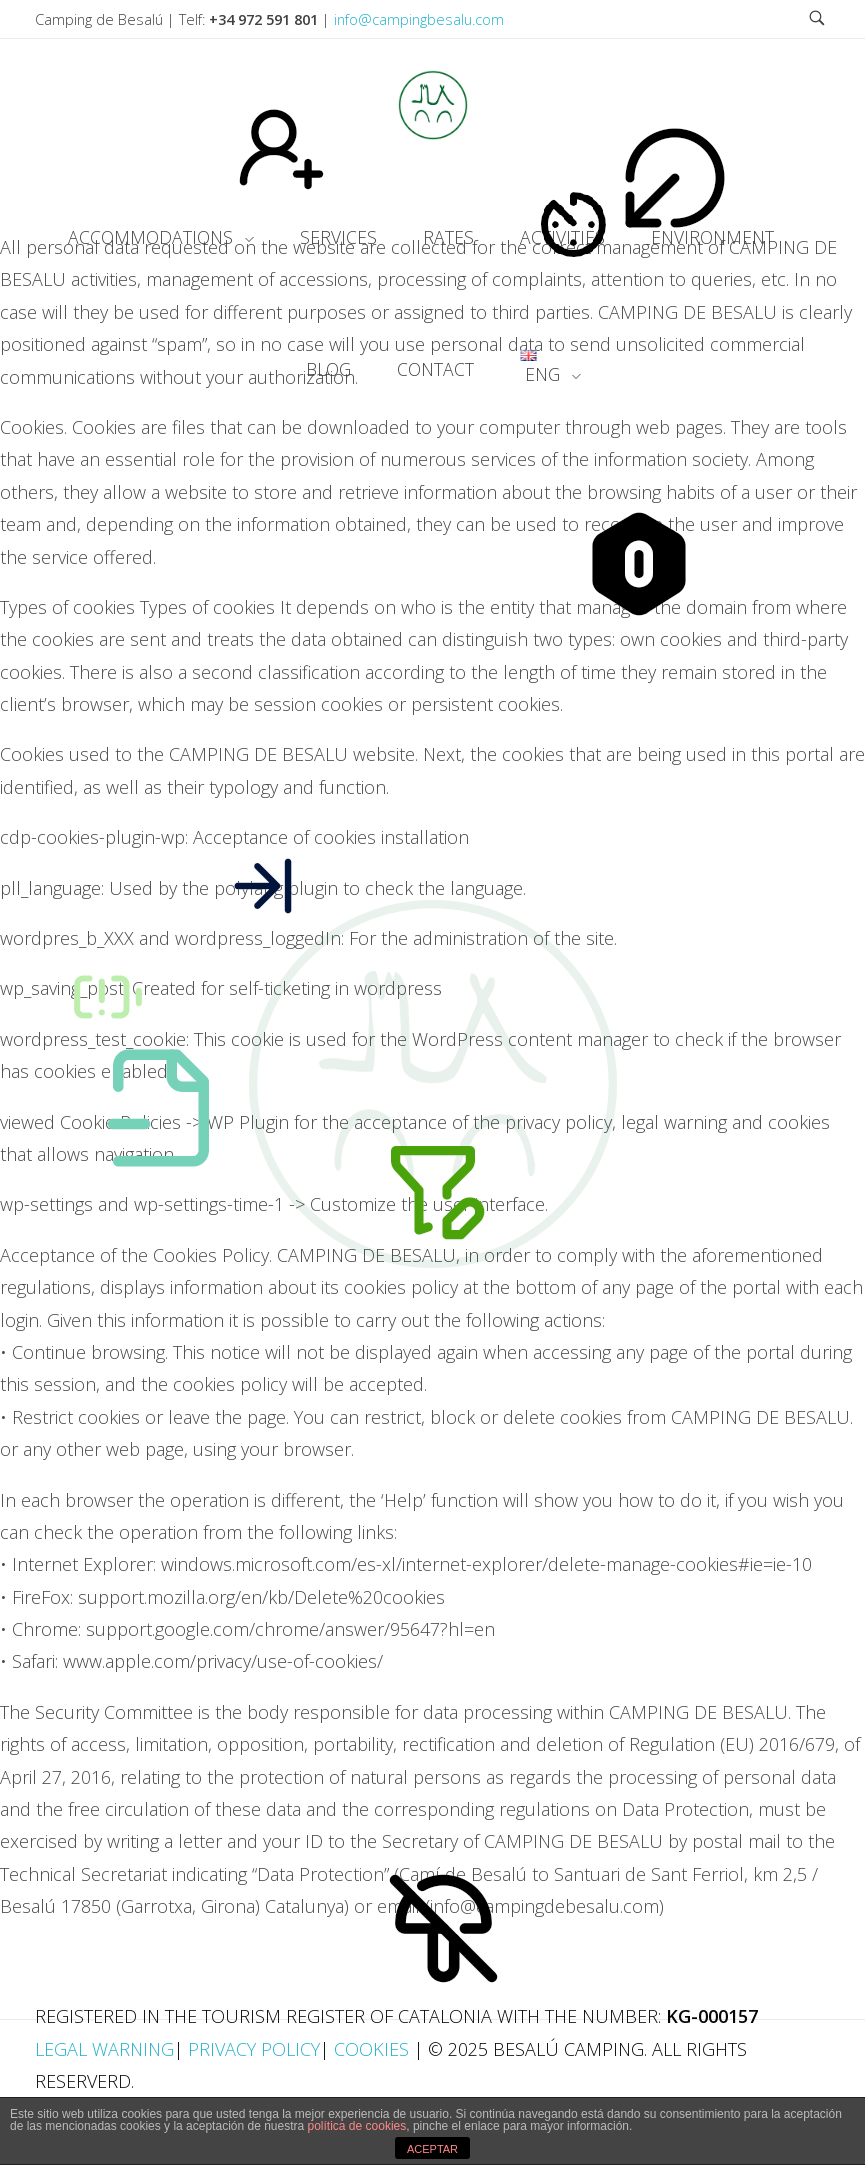 The height and width of the screenshot is (2165, 865). I want to click on indicates mushroom-free or no mushrooms, so click(443, 1928).